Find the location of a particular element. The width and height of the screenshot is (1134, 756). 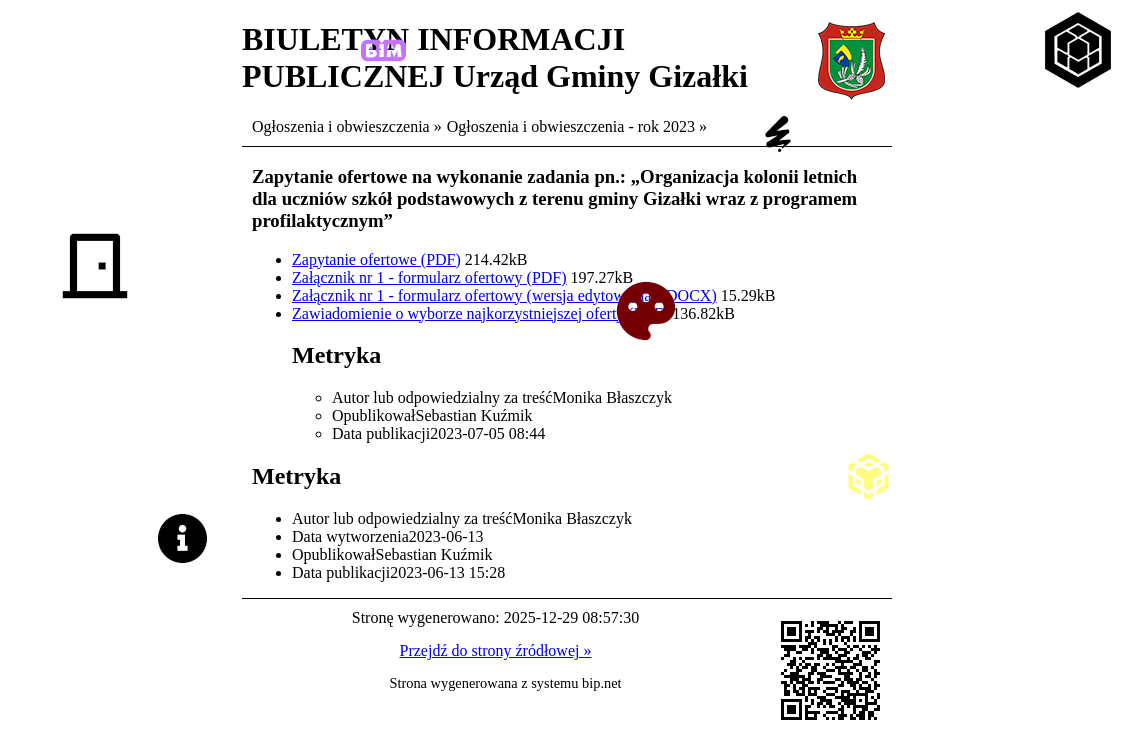

sequelize ORM library logo is located at coordinates (1078, 50).